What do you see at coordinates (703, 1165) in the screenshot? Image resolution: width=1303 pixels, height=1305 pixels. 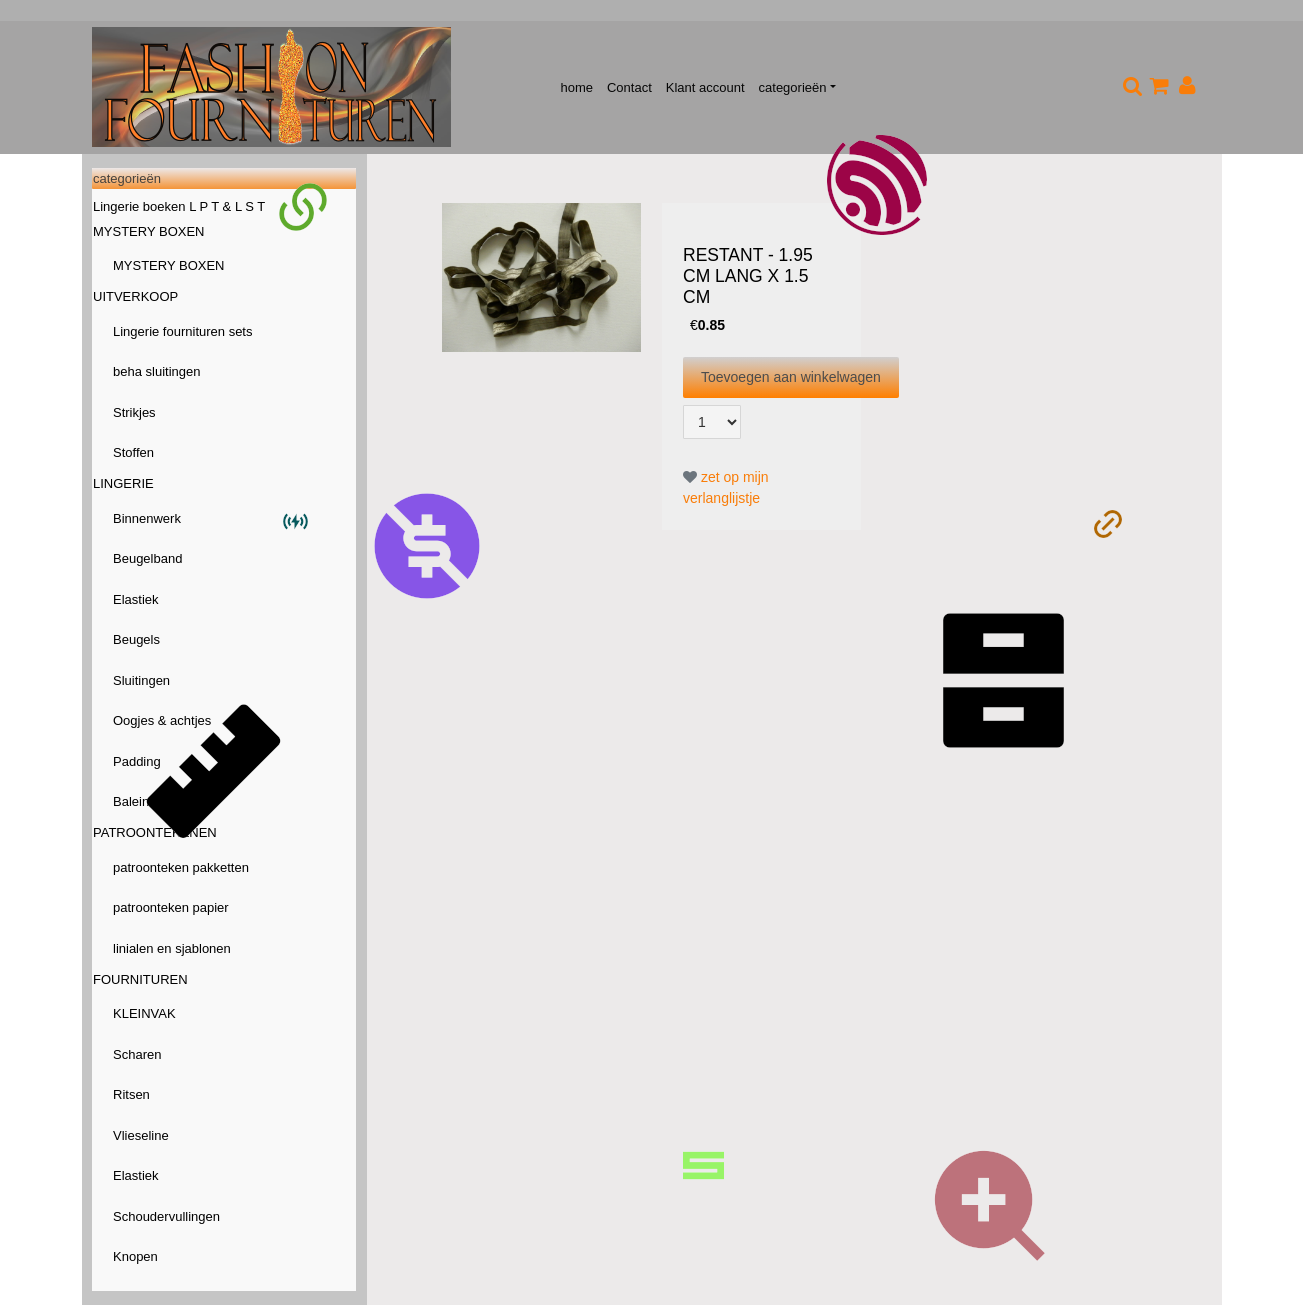 I see `suckless software project logo` at bounding box center [703, 1165].